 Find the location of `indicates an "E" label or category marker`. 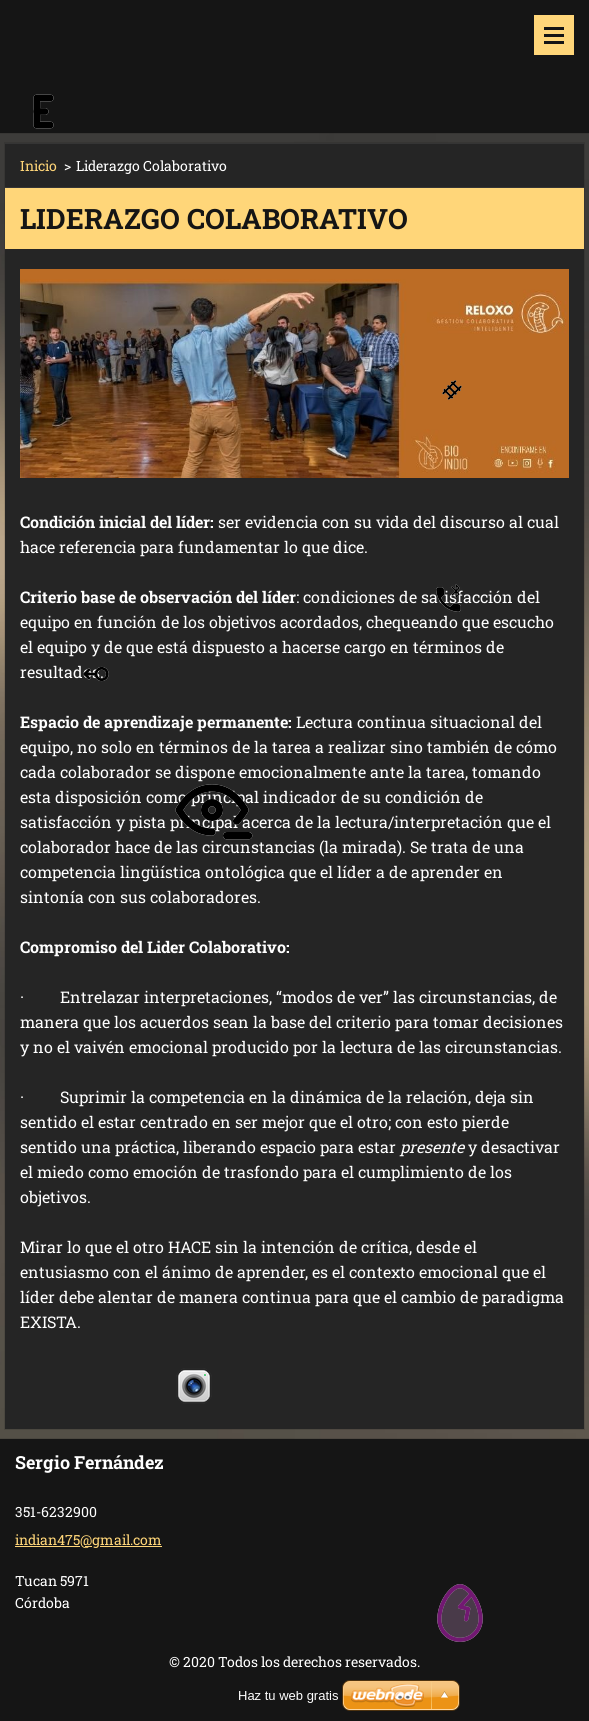

indicates an "E" label or category marker is located at coordinates (43, 111).